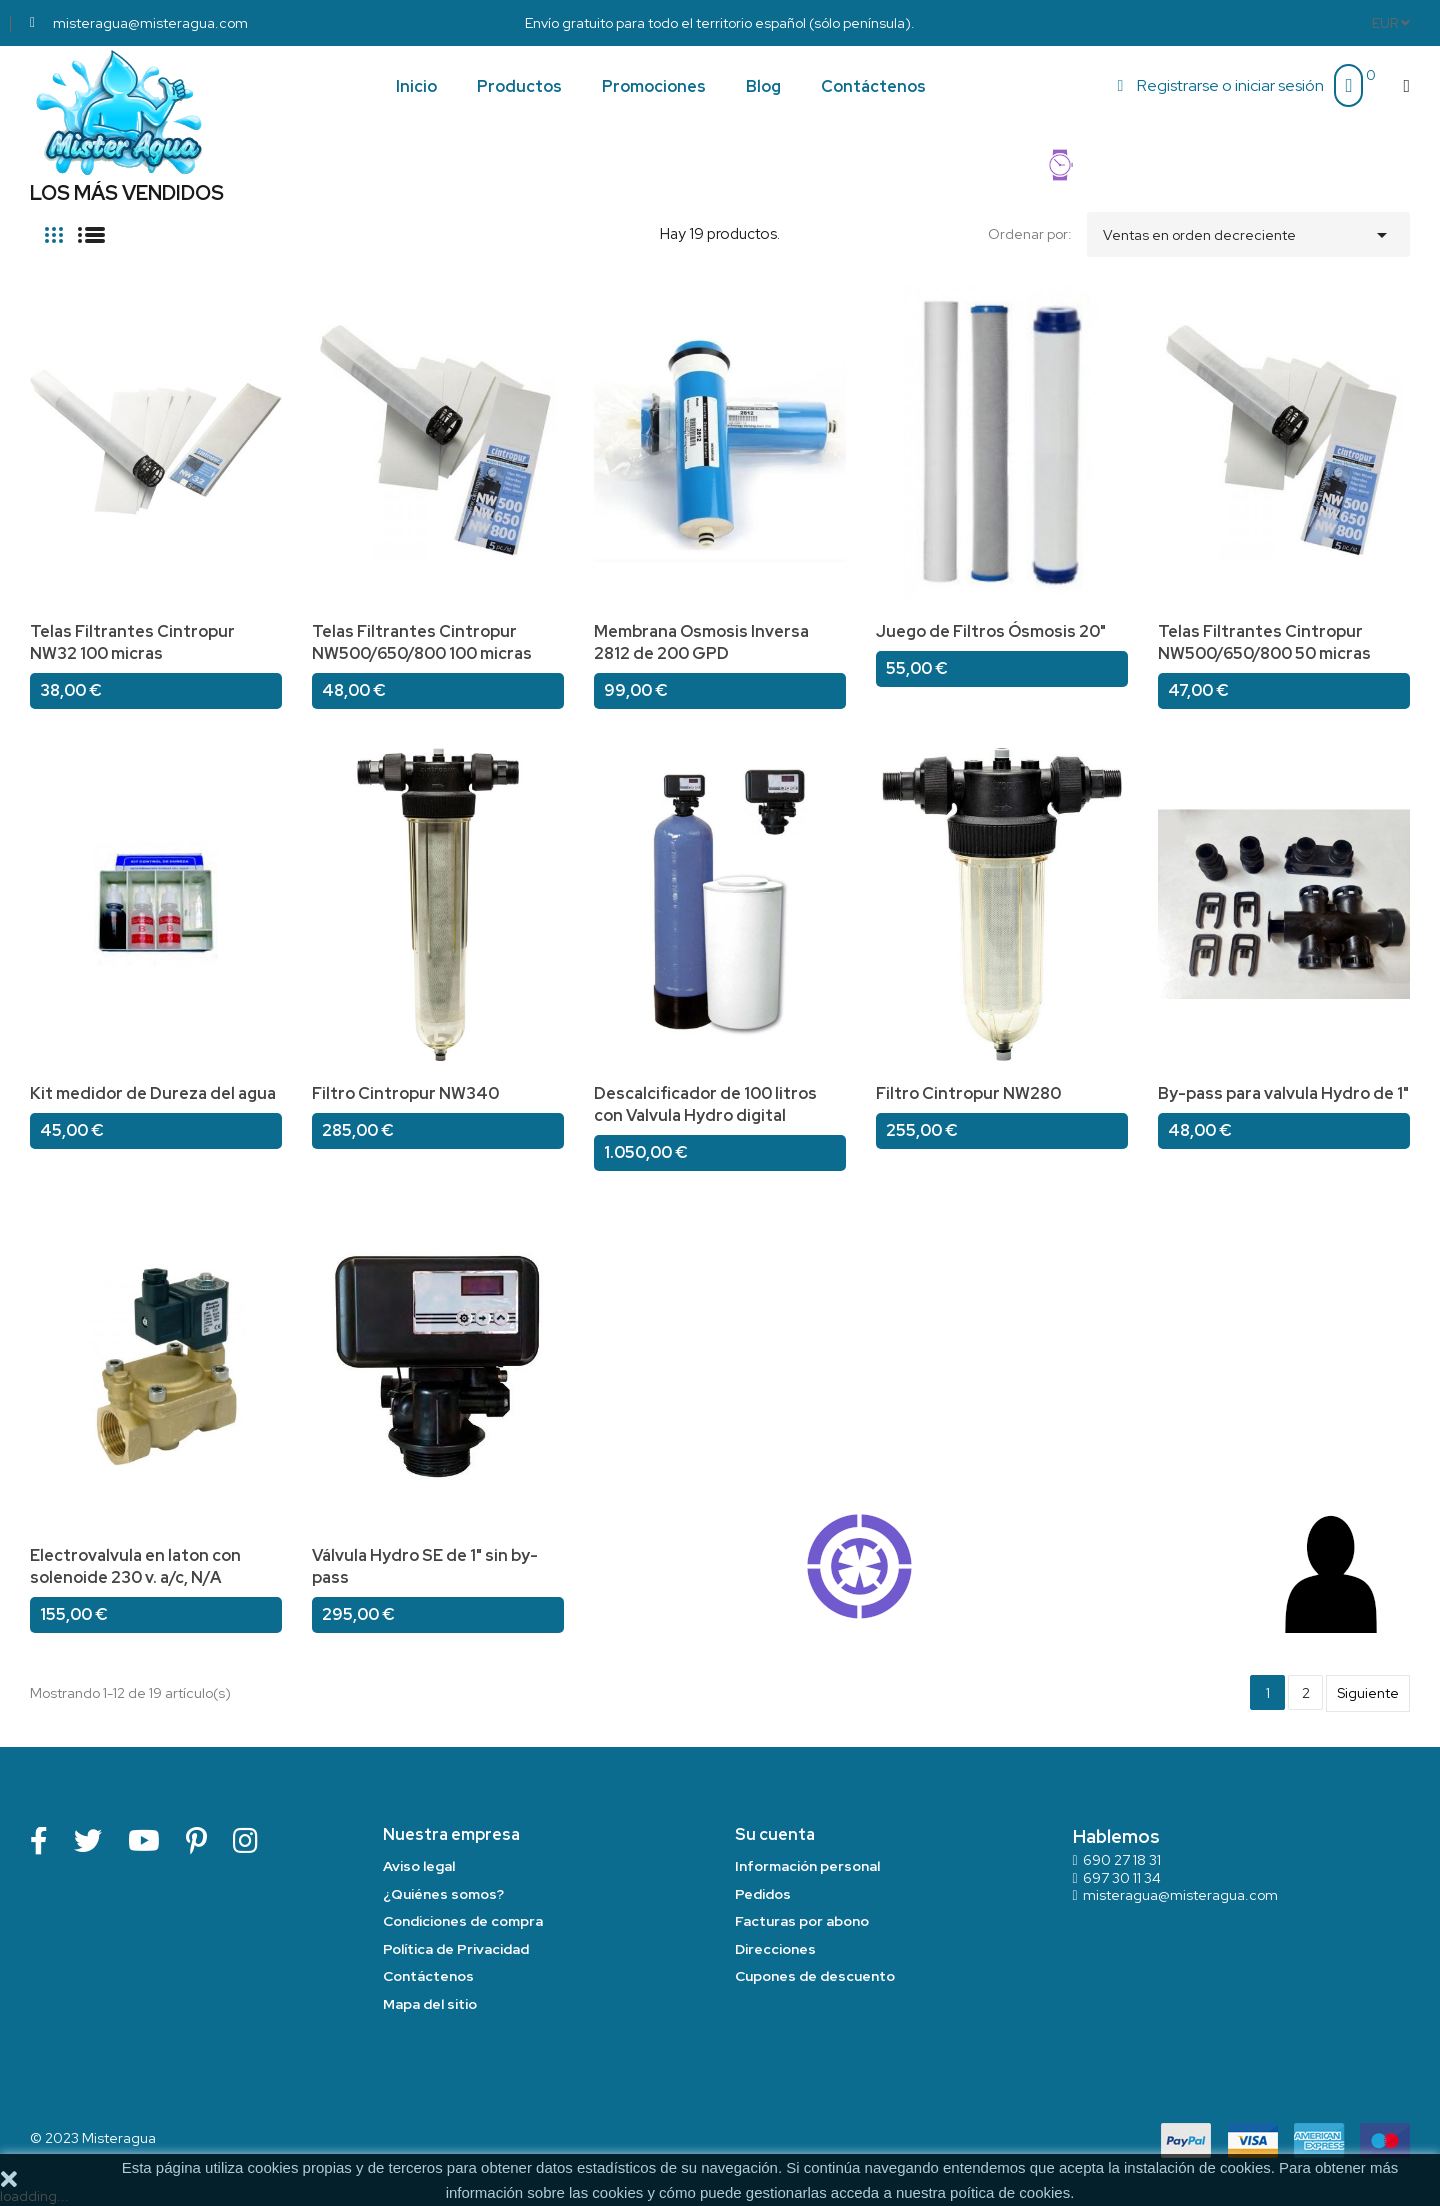 The image size is (1440, 2206). I want to click on aim or target an object in-game, so click(859, 1566).